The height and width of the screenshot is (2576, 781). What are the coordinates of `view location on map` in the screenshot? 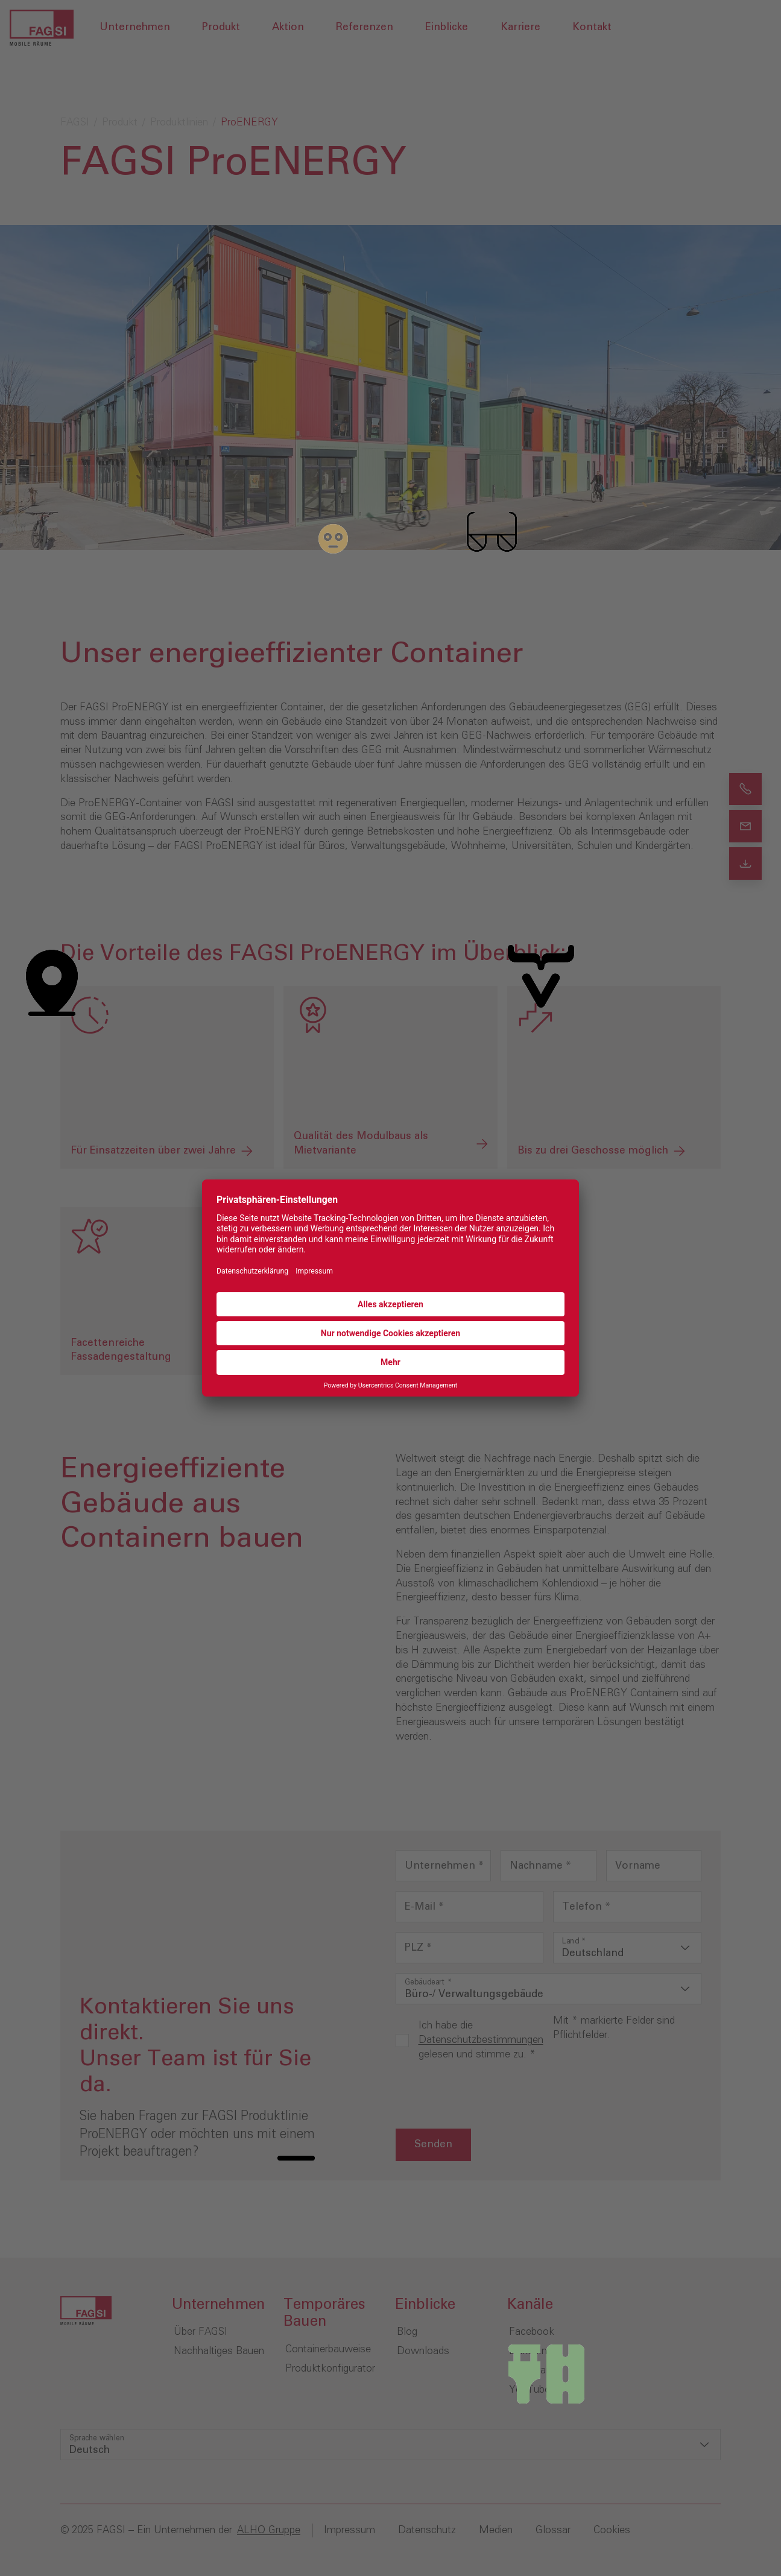 It's located at (52, 983).